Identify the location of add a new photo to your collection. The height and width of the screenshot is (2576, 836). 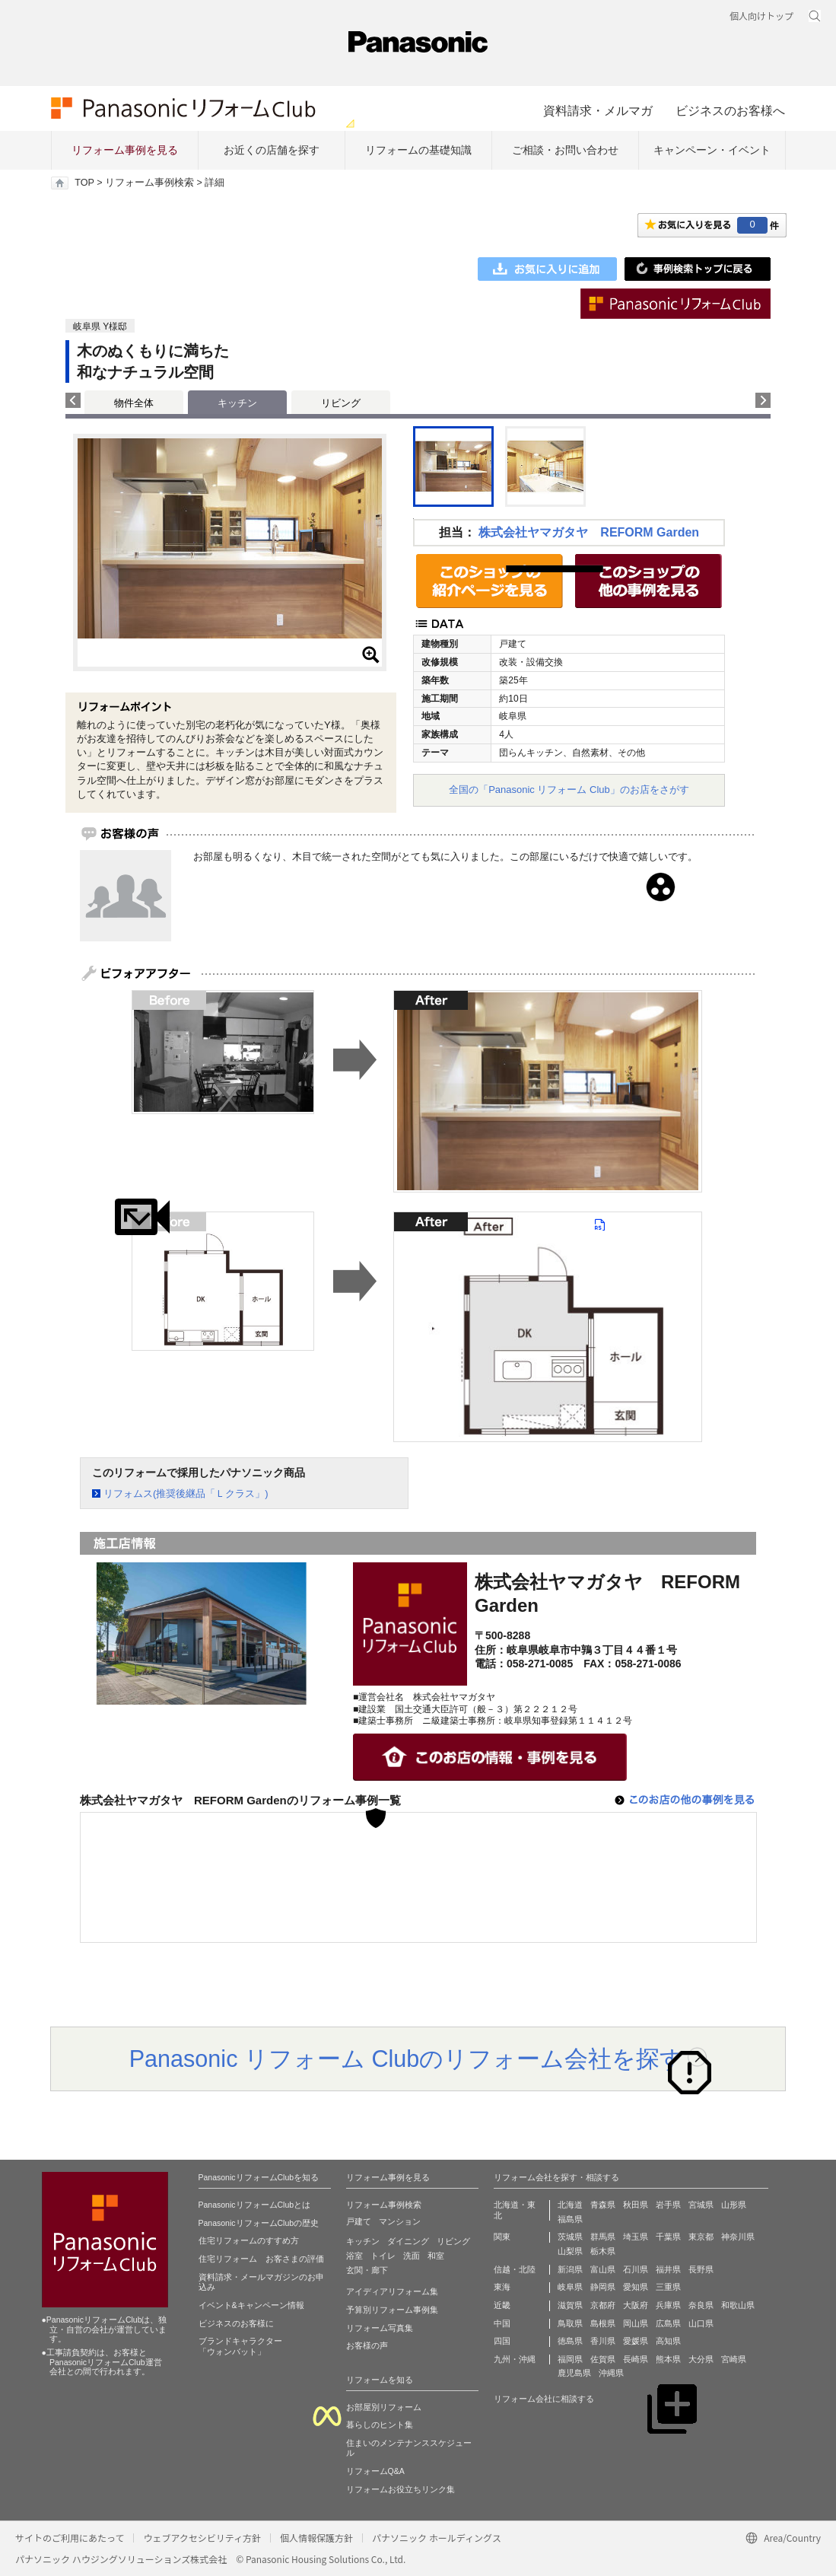
(672, 2409).